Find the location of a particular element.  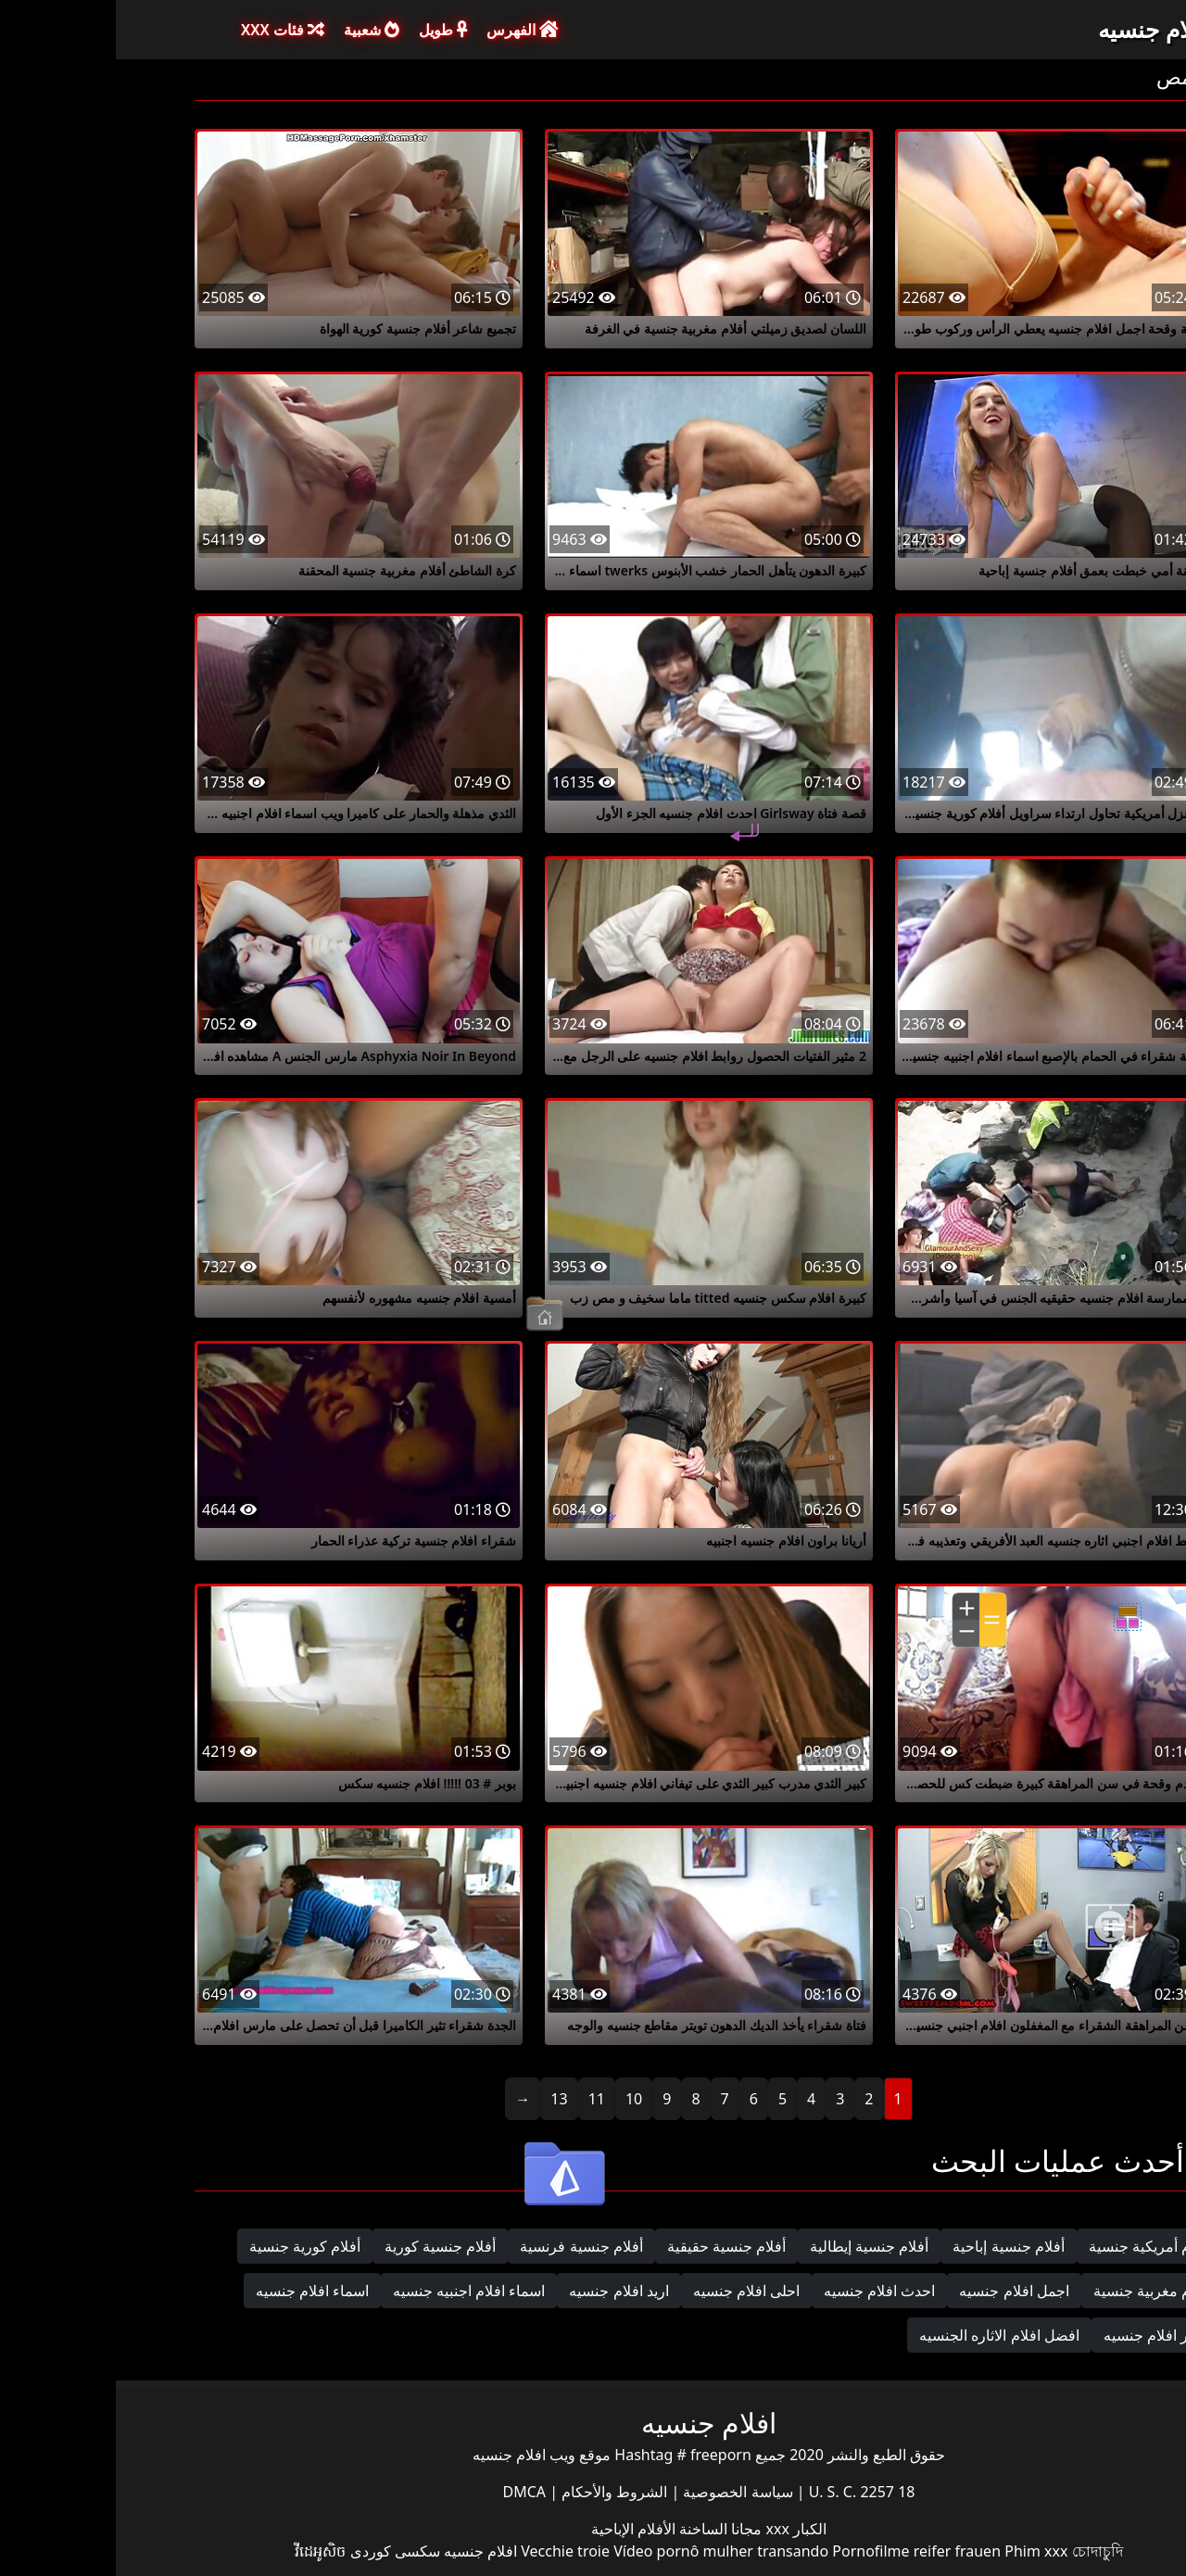

open folder containing Prisma project files is located at coordinates (564, 2176).